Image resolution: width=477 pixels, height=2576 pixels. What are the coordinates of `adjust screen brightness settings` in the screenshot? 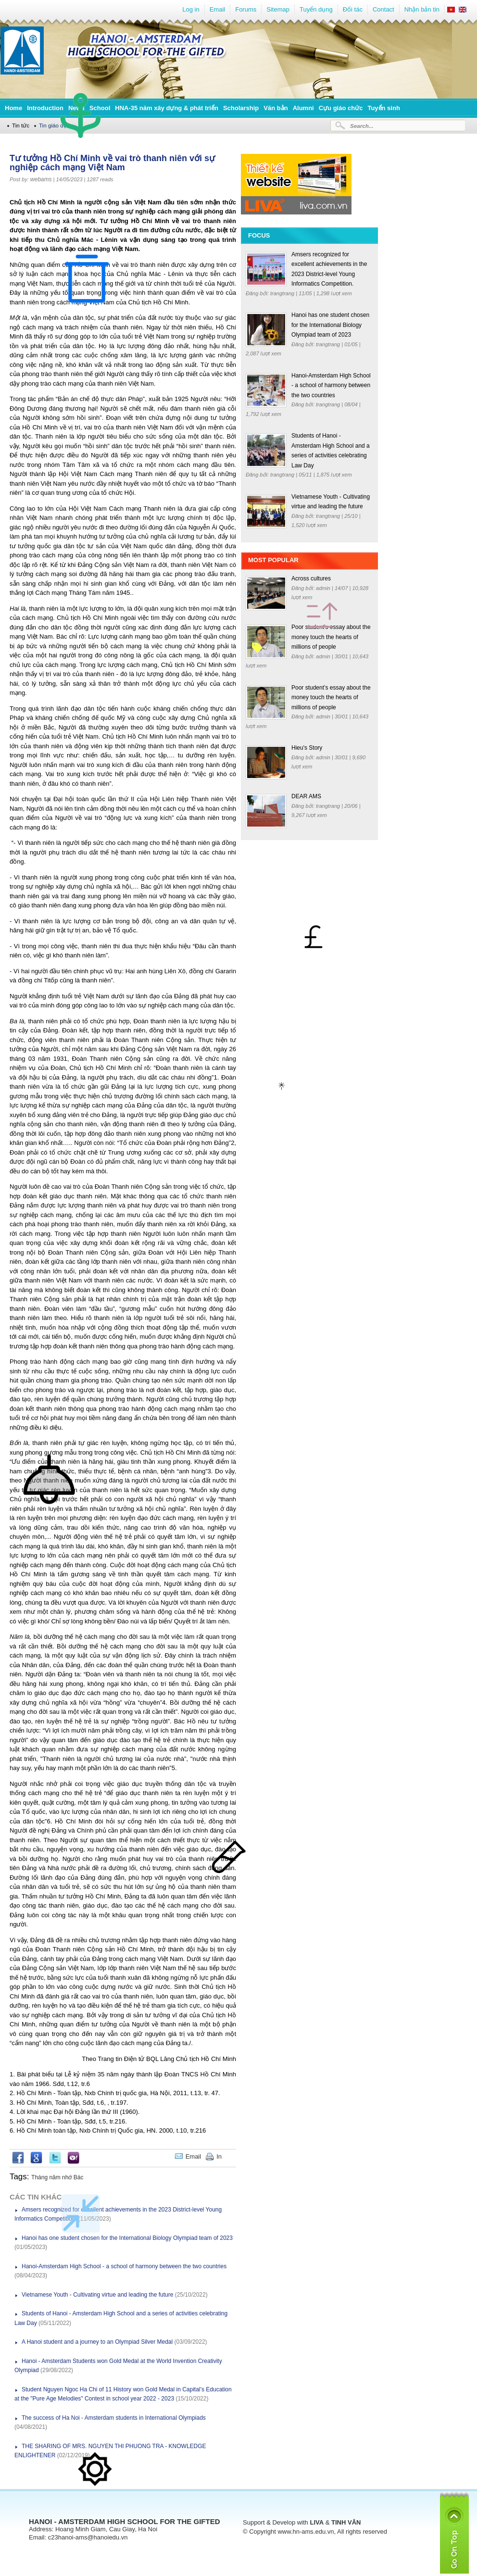 It's located at (95, 2469).